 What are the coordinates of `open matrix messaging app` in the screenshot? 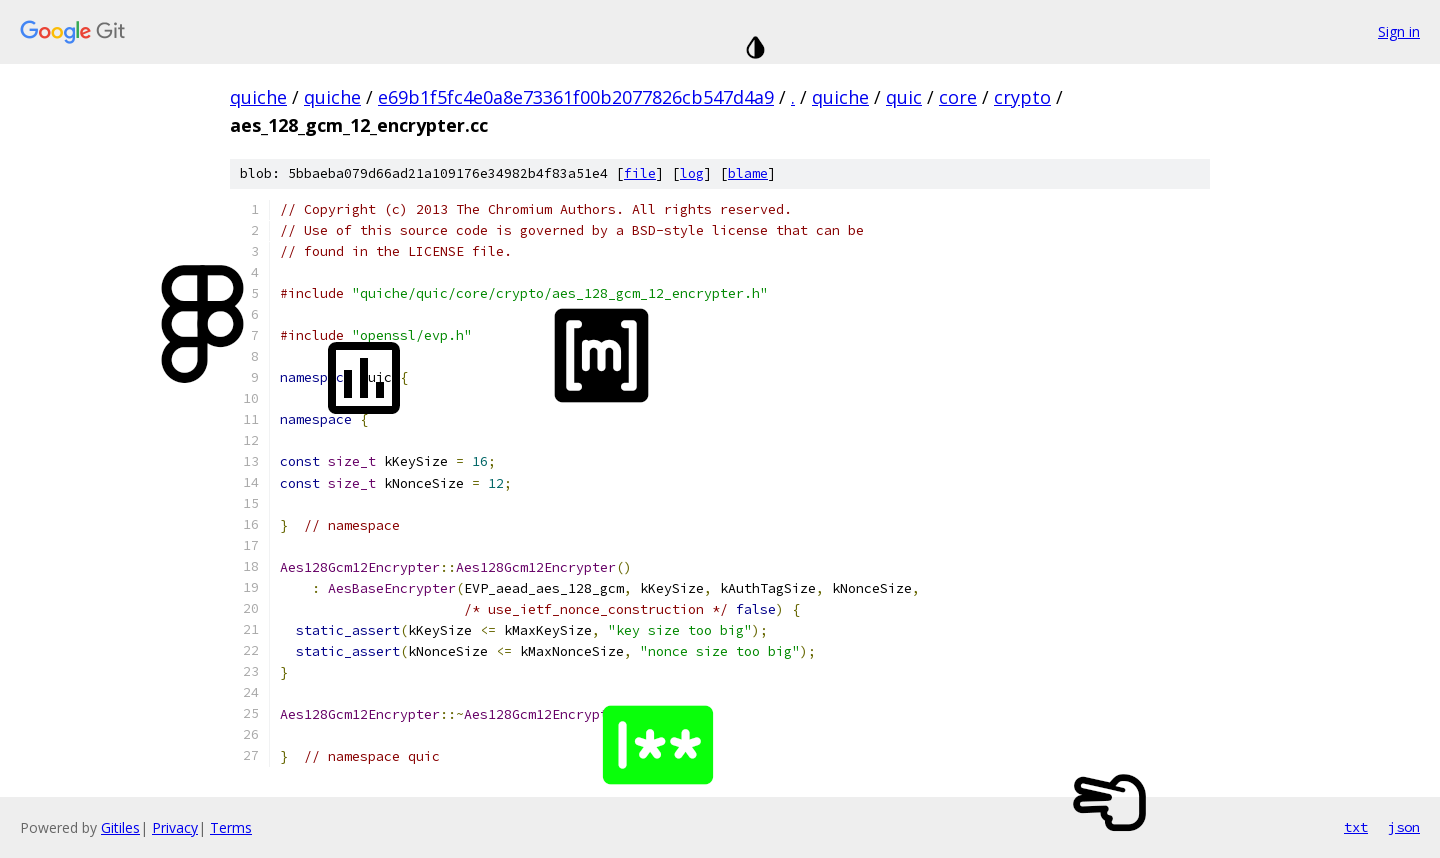 It's located at (601, 355).